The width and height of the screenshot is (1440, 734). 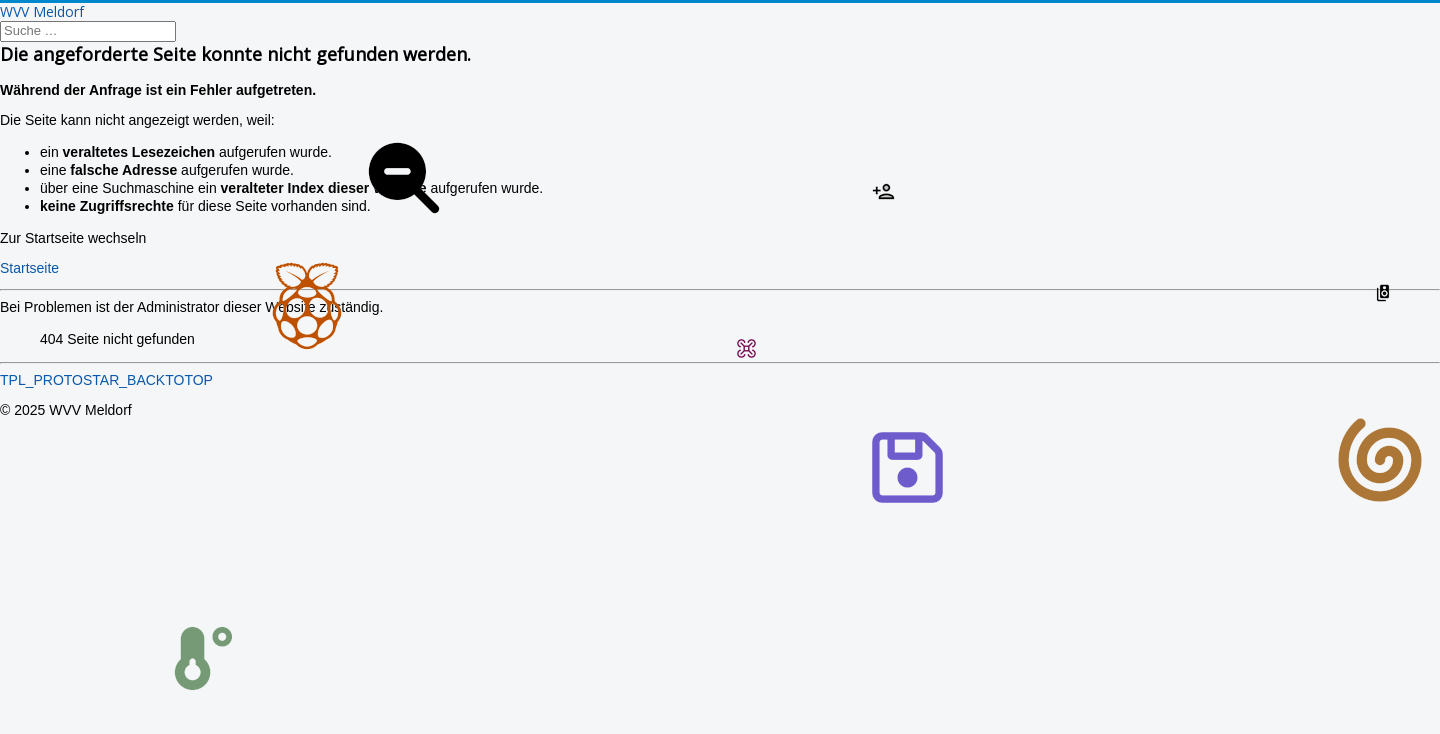 I want to click on add a new contact, so click(x=883, y=191).